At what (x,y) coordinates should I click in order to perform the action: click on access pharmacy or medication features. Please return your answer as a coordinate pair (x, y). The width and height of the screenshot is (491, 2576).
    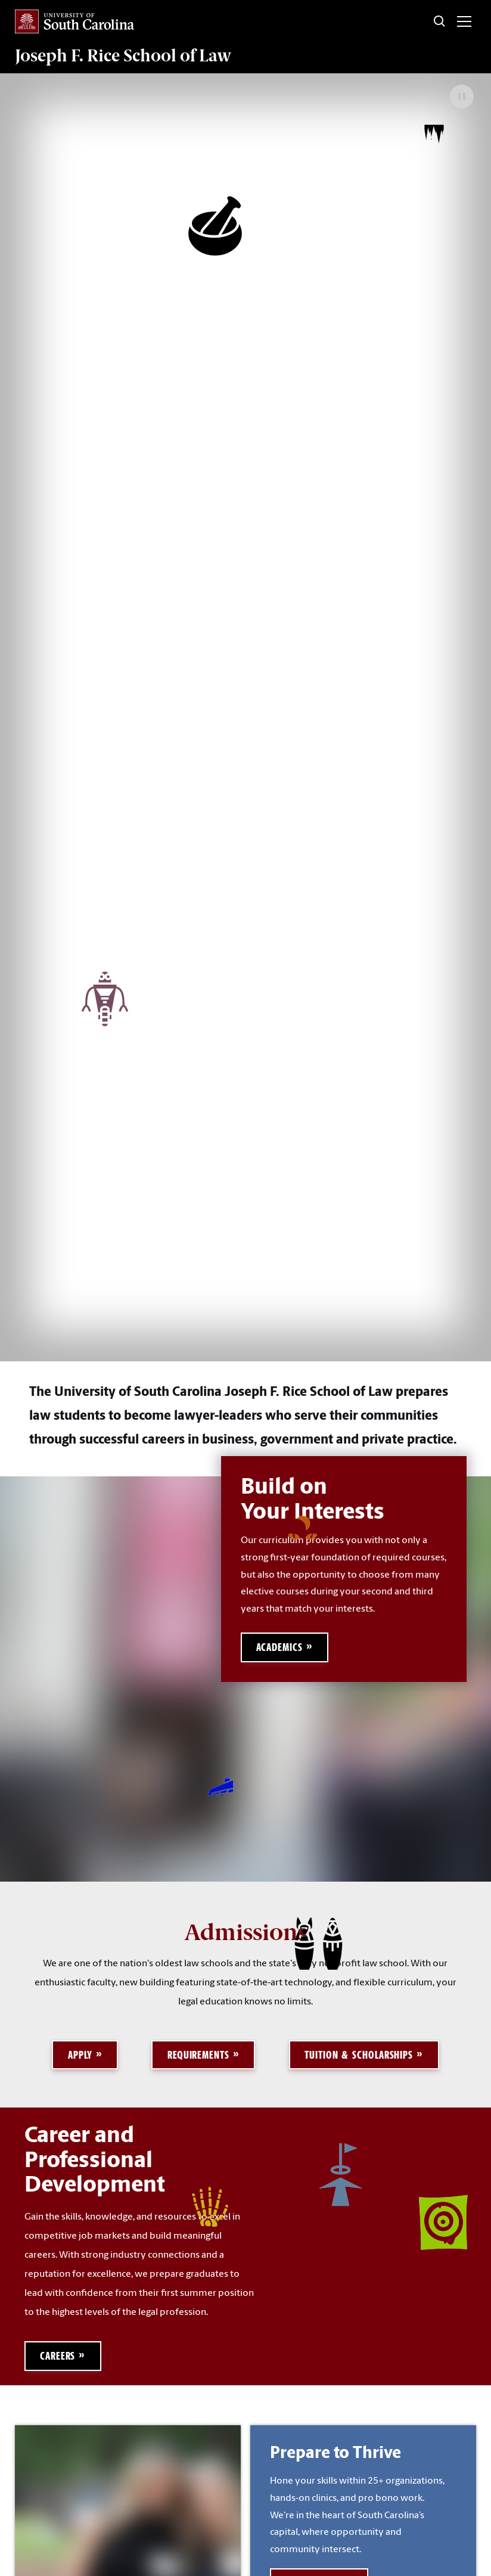
    Looking at the image, I should click on (215, 226).